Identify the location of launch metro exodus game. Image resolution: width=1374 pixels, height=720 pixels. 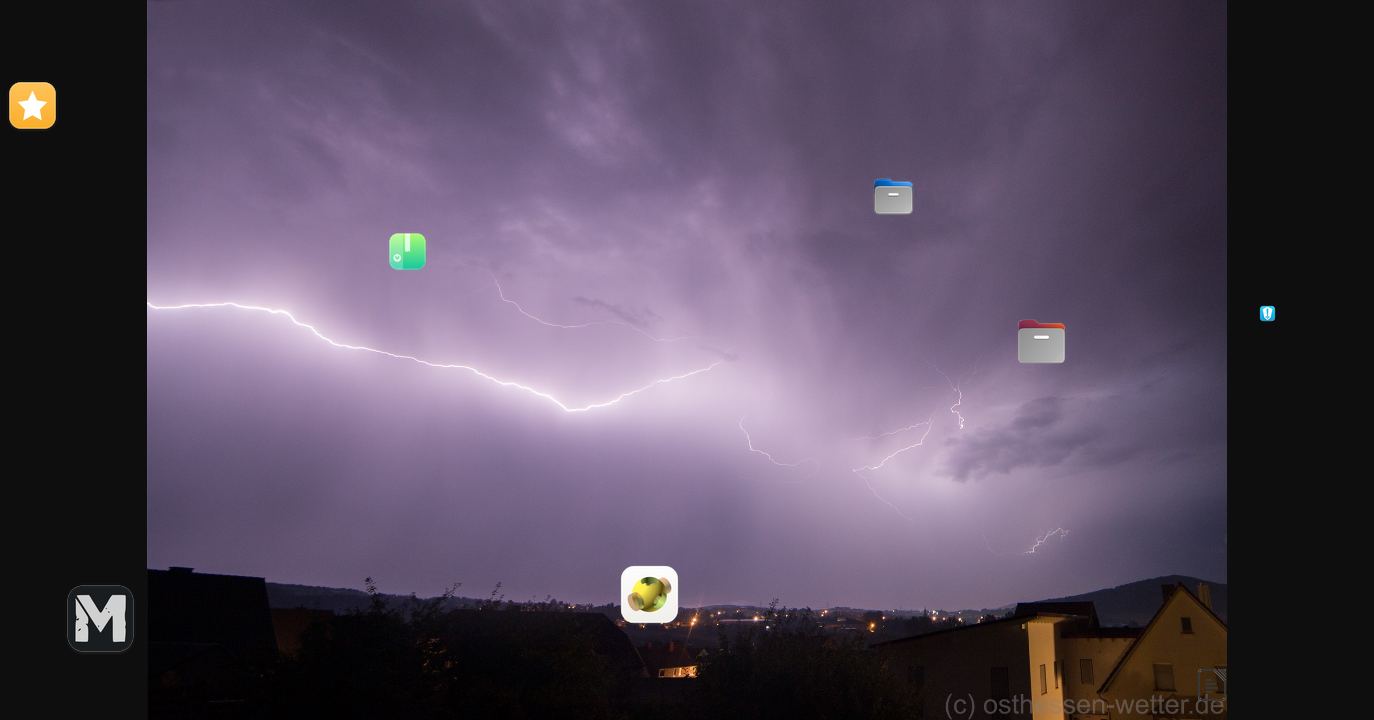
(100, 618).